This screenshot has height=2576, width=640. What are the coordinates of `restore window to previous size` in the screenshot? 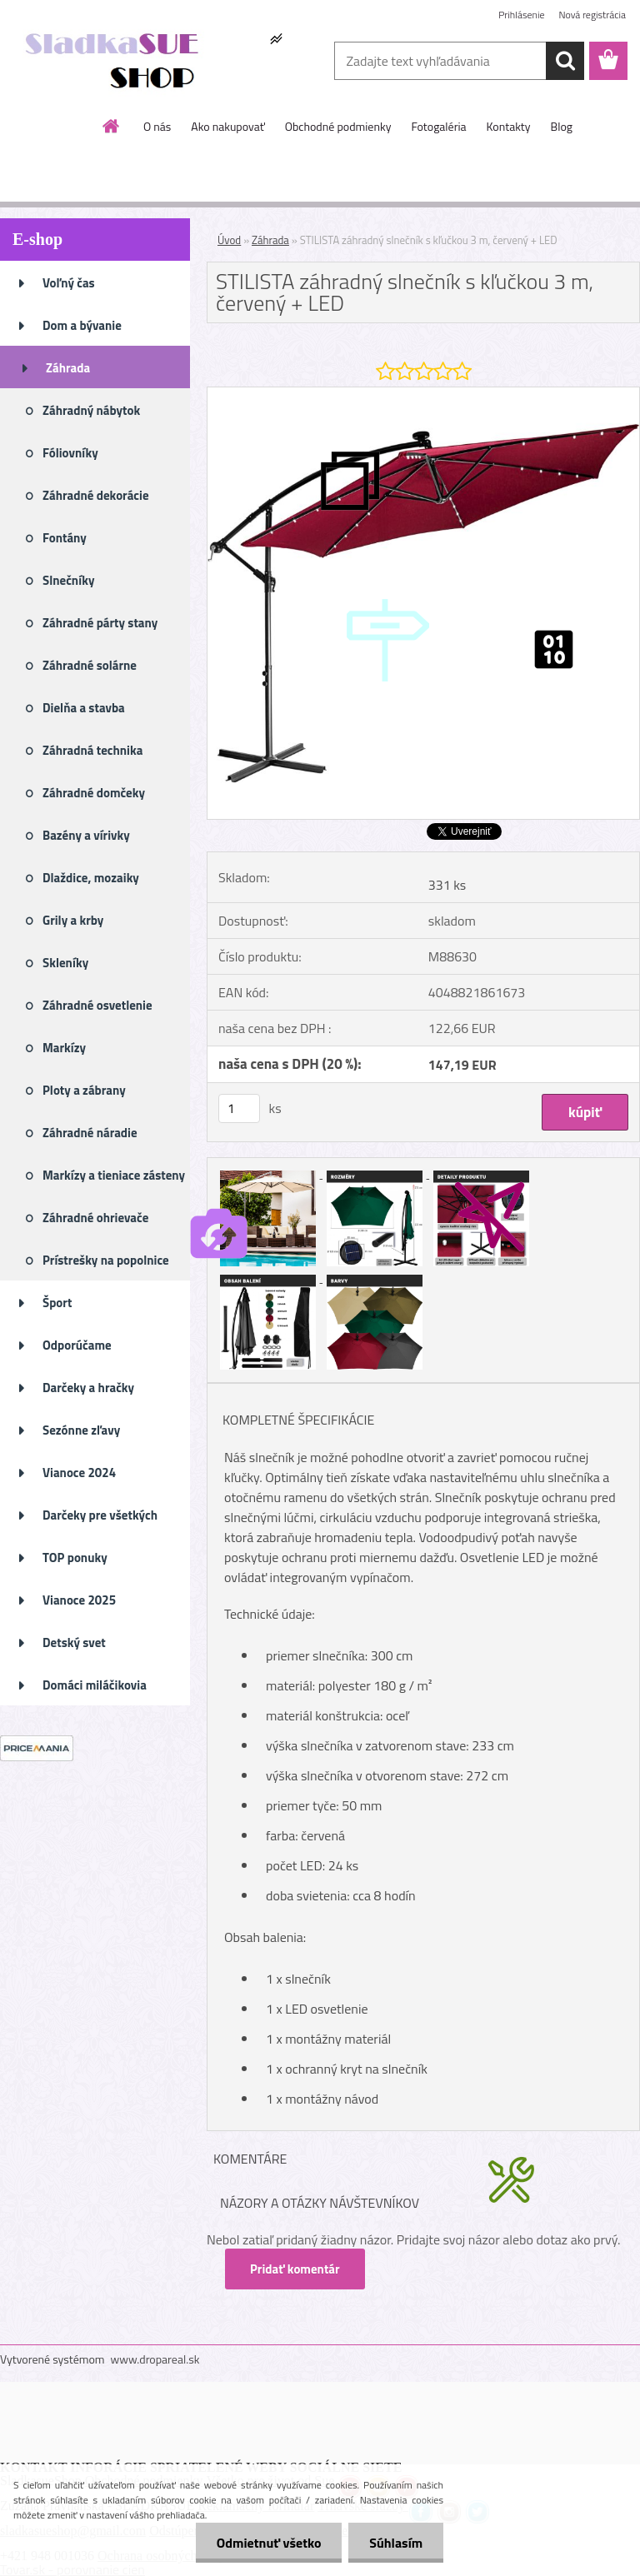 It's located at (348, 478).